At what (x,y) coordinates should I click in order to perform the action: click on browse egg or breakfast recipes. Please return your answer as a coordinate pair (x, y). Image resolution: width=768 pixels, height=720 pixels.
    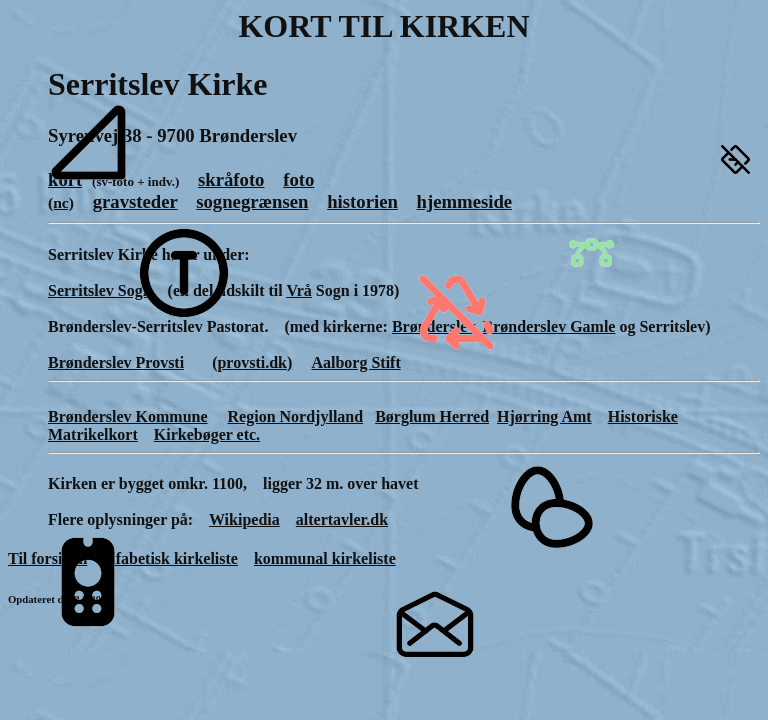
    Looking at the image, I should click on (552, 503).